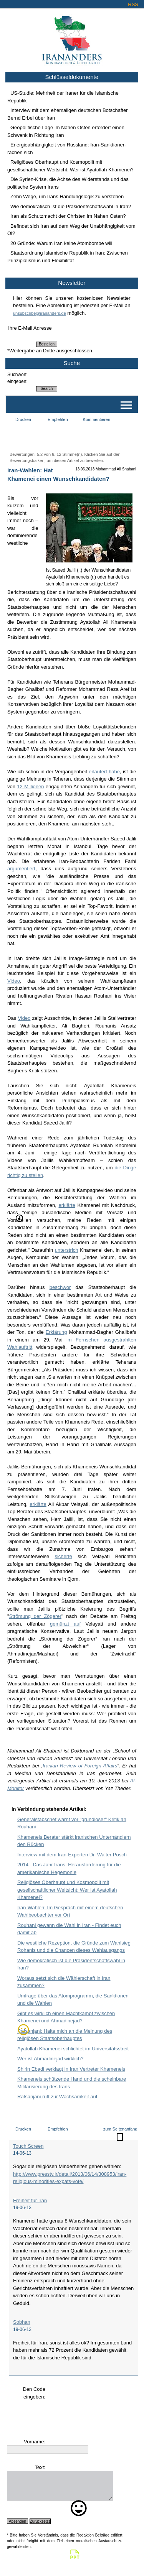 The height and width of the screenshot is (2576, 144). Describe the element at coordinates (23, 2030) in the screenshot. I see `indicates a negative reaction or dissatisfied feedback` at that location.